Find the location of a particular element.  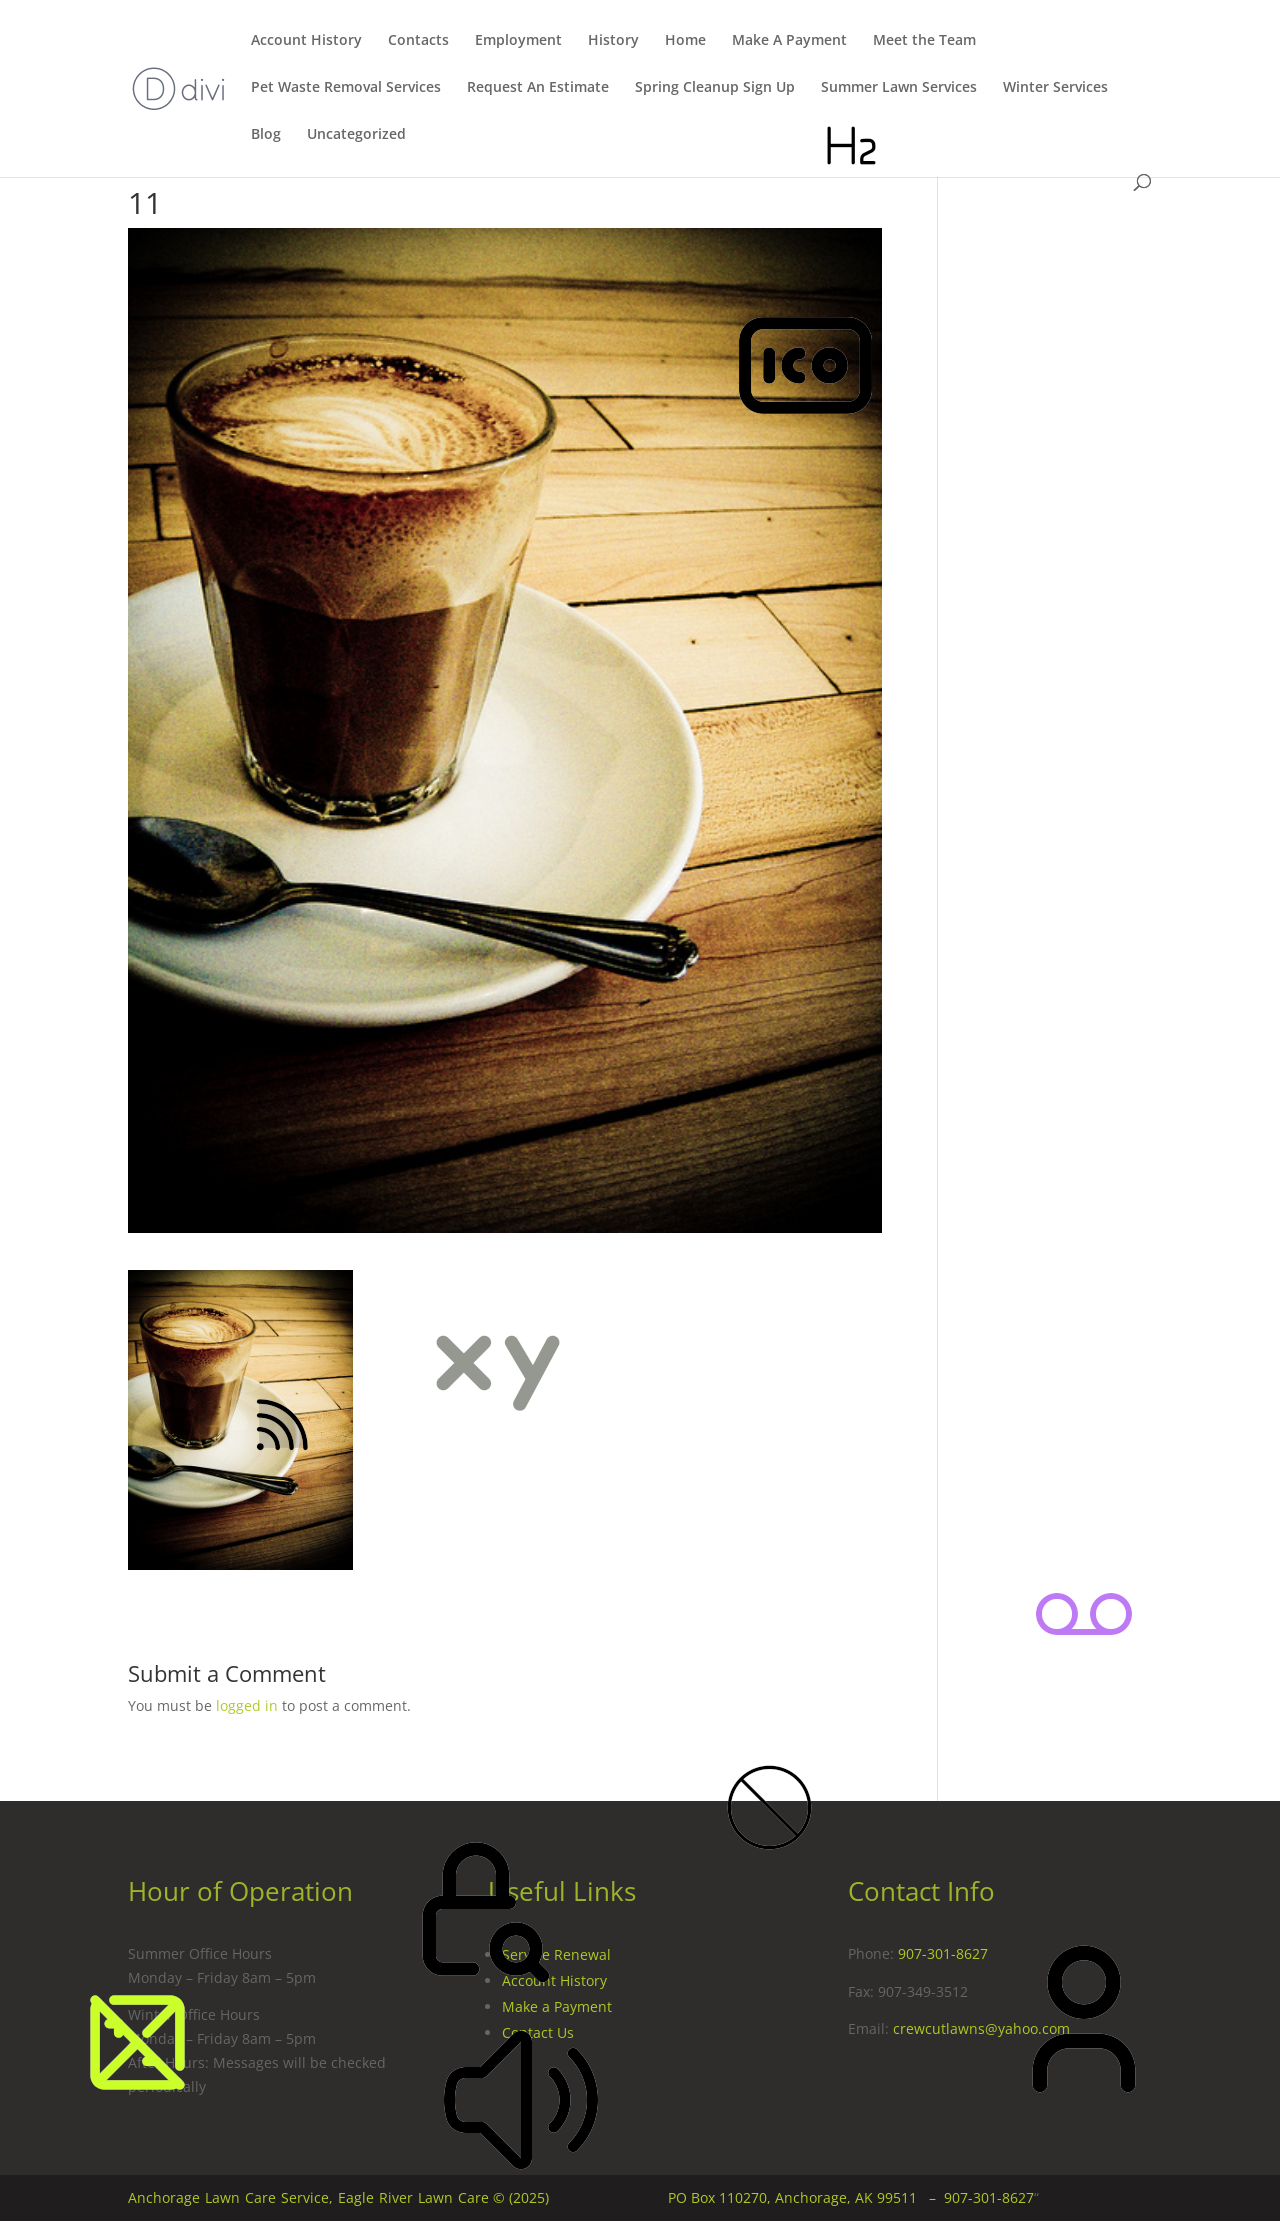

view your profile is located at coordinates (1084, 2019).